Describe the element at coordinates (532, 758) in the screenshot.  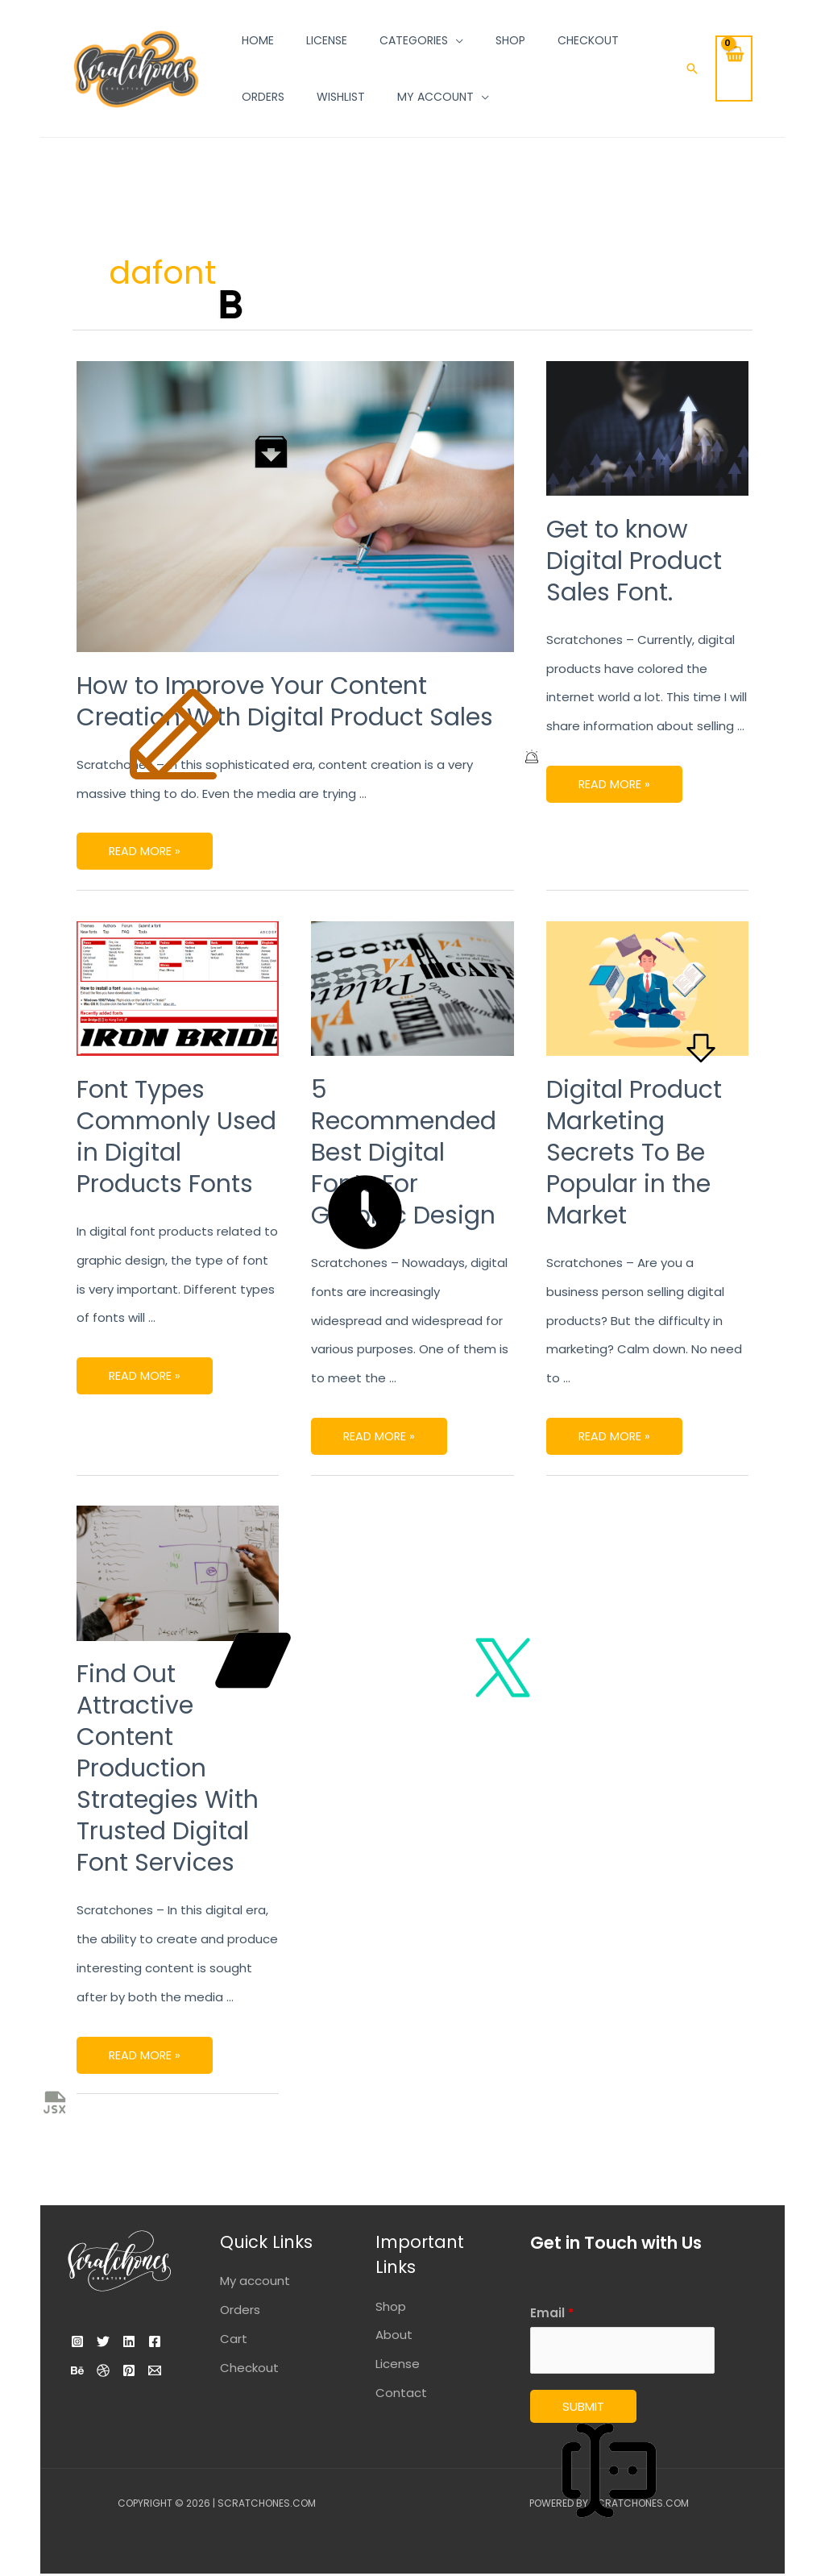
I see `emergency alert or warning notification` at that location.